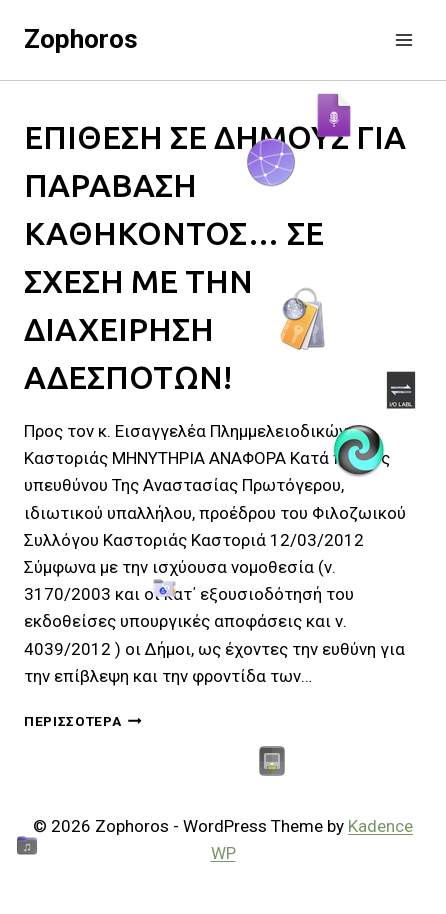  I want to click on open microsoft contacts folder, so click(164, 588).